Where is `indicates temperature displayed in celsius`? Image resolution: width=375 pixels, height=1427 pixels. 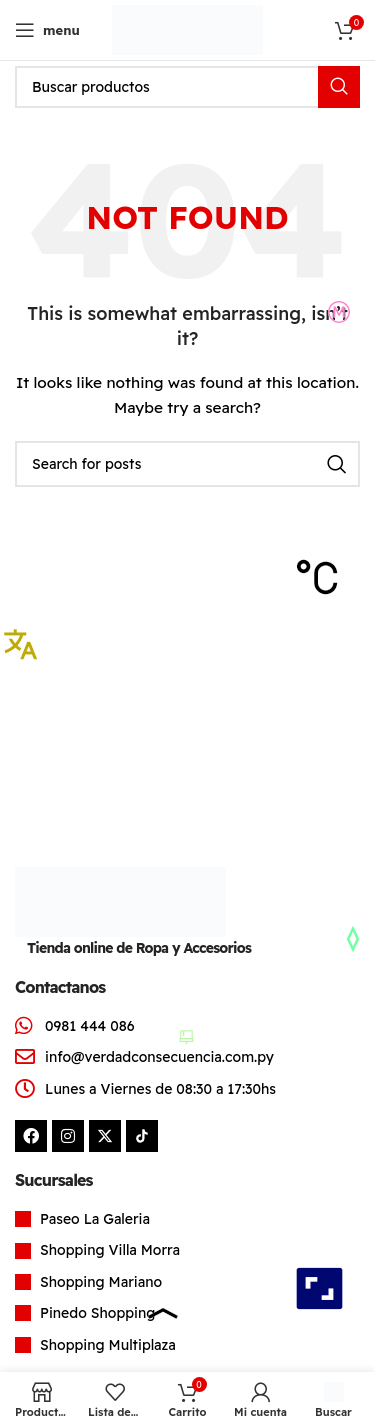
indicates temperature displayed in celsius is located at coordinates (318, 577).